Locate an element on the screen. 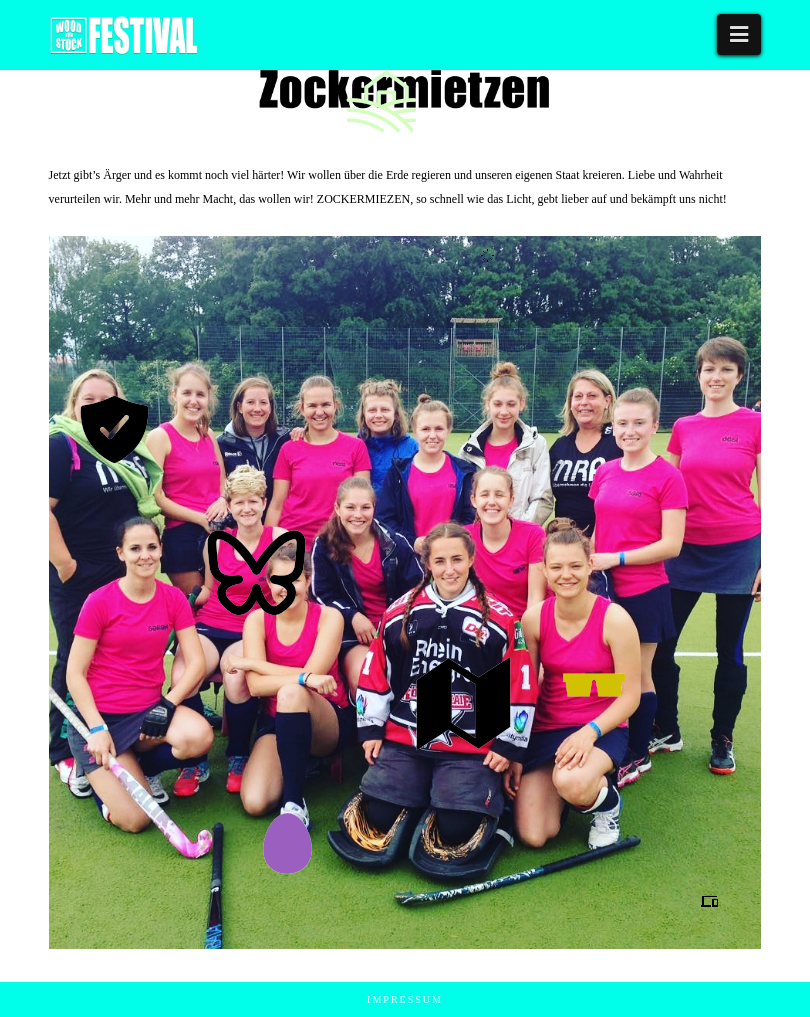  connect phone to computer or tablet is located at coordinates (709, 901).